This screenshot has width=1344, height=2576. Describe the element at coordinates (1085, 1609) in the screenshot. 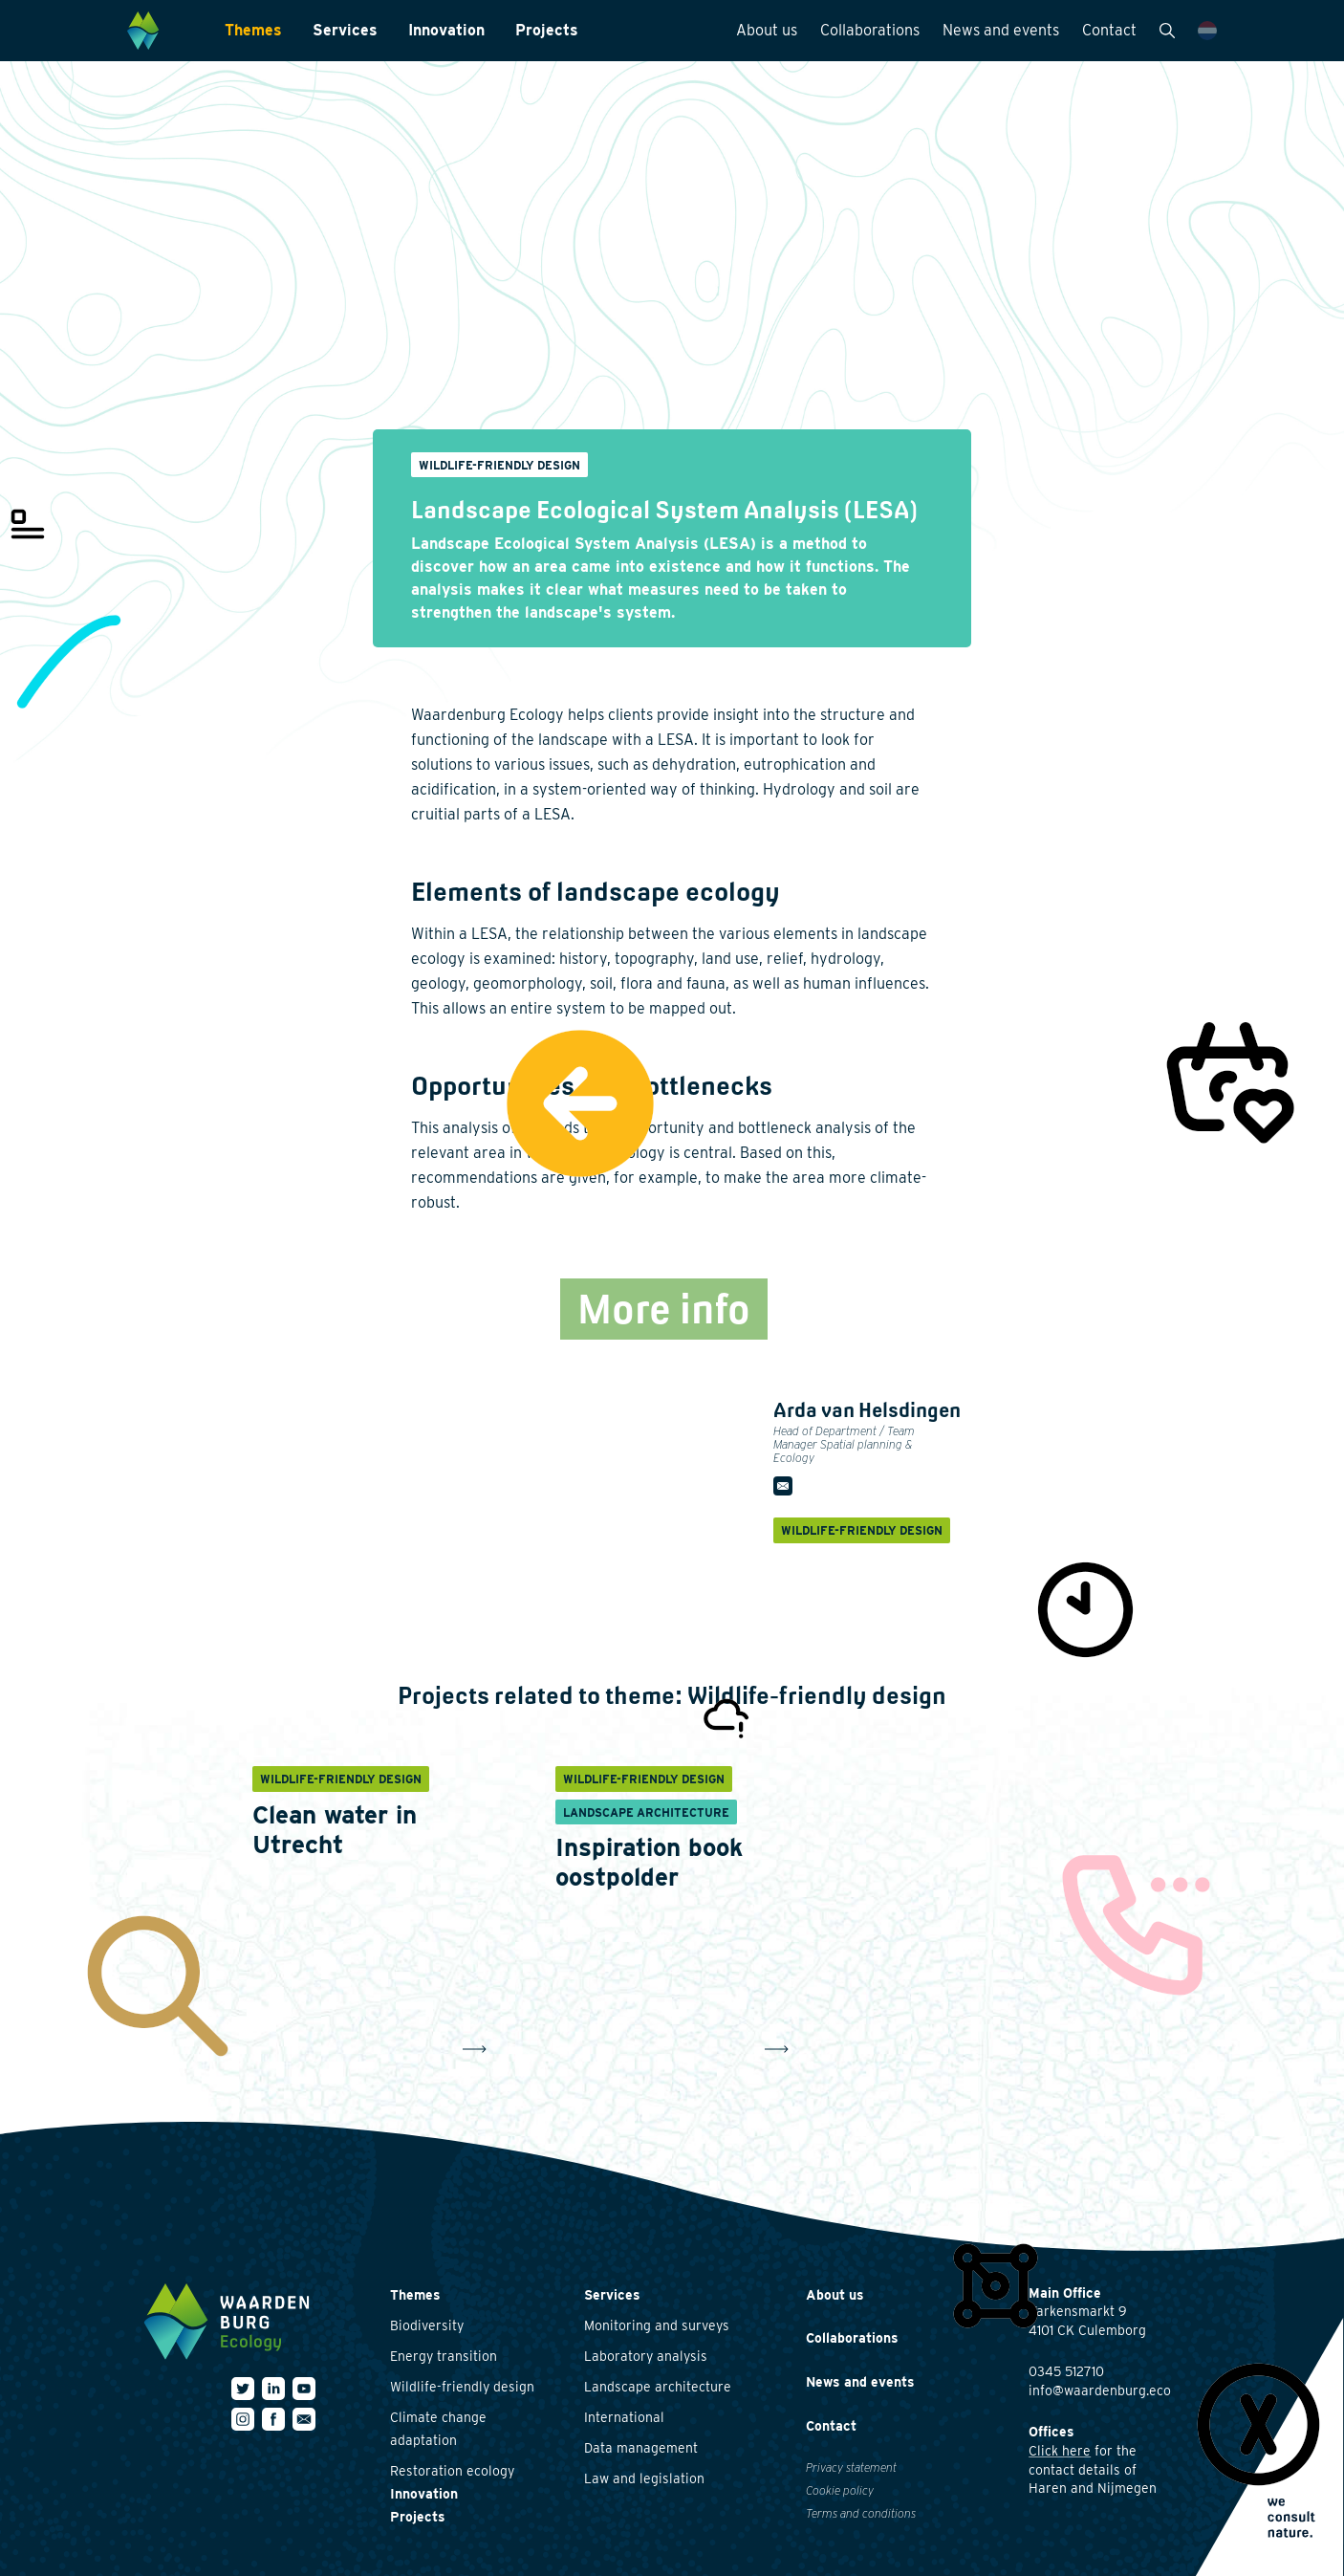

I see `indicates the current time or timestamp` at that location.